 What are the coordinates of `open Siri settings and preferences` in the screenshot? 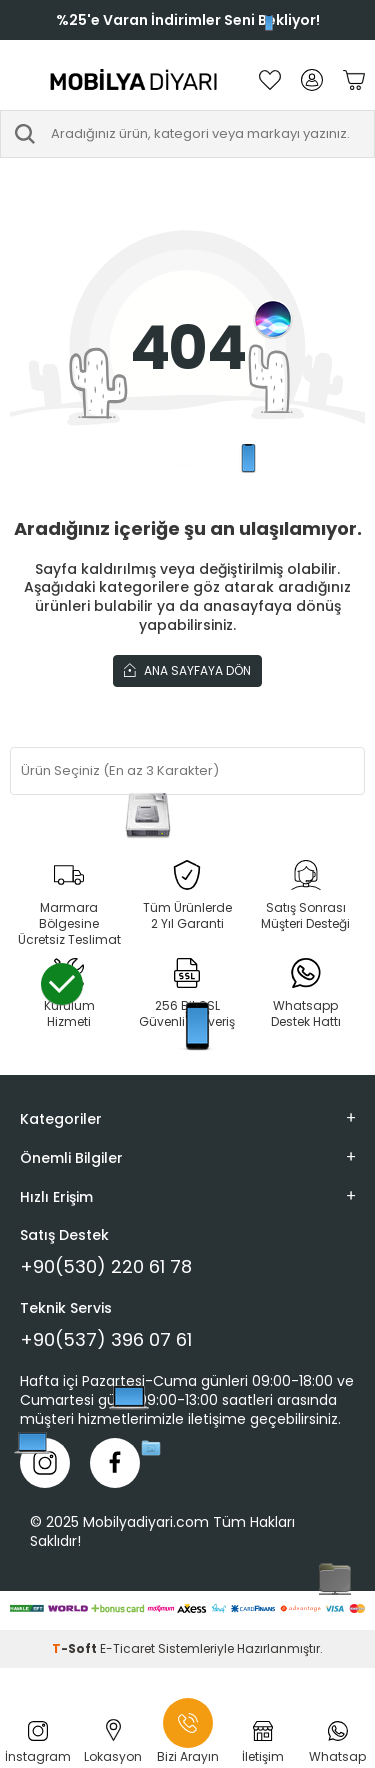 It's located at (273, 319).